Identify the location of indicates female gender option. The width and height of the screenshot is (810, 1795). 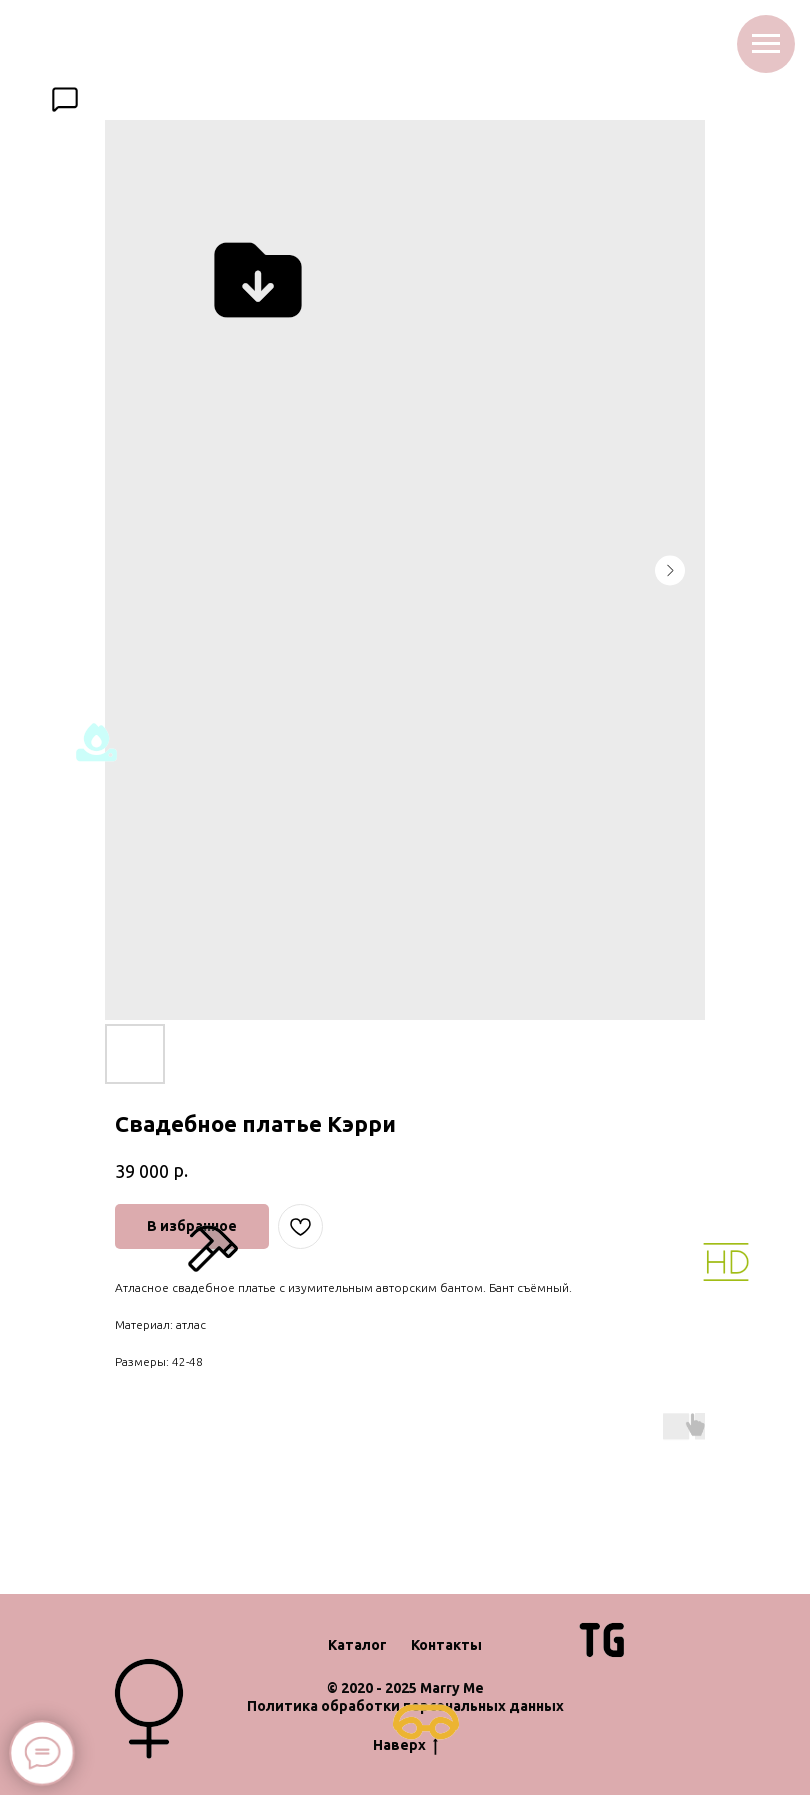
(149, 1707).